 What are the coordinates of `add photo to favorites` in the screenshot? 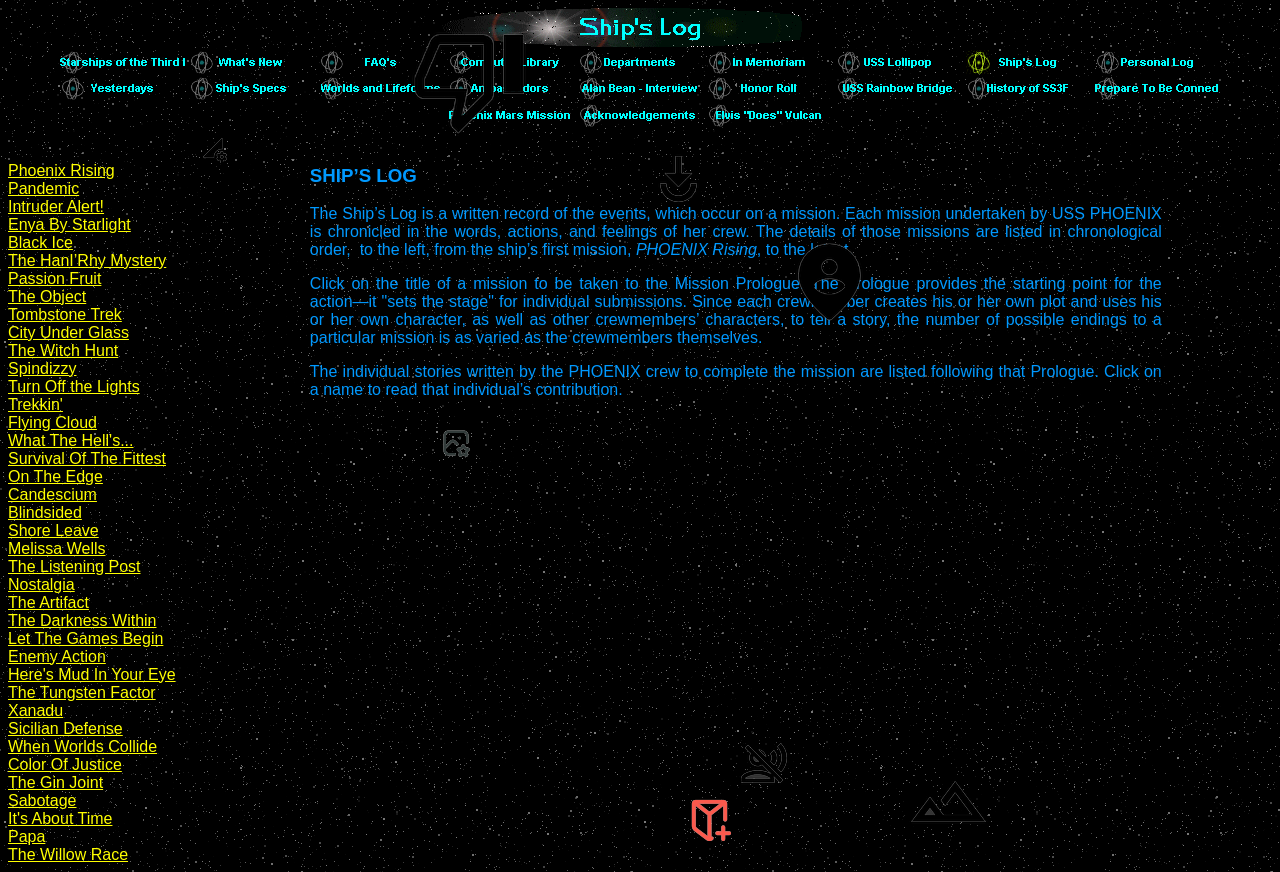 It's located at (456, 443).